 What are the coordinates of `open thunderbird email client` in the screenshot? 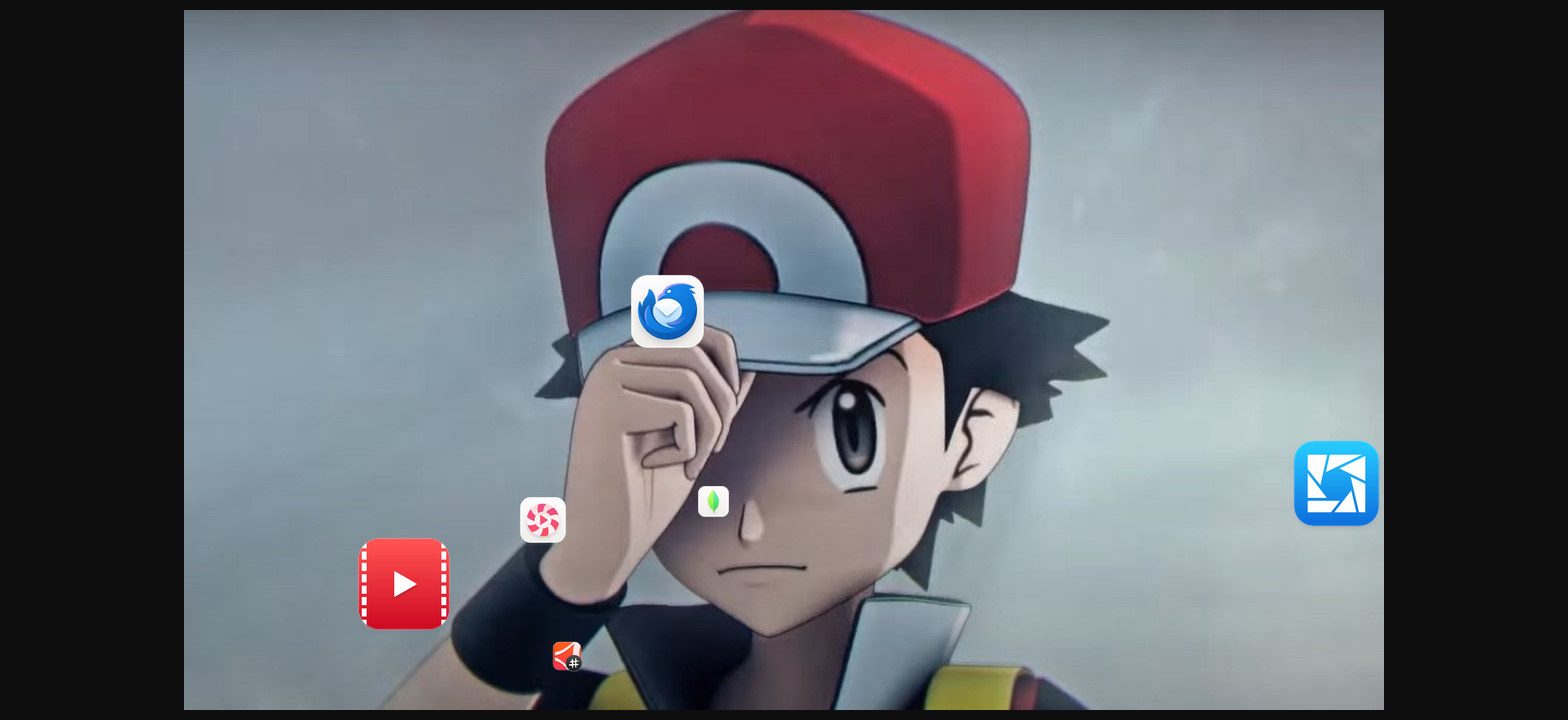 It's located at (667, 311).